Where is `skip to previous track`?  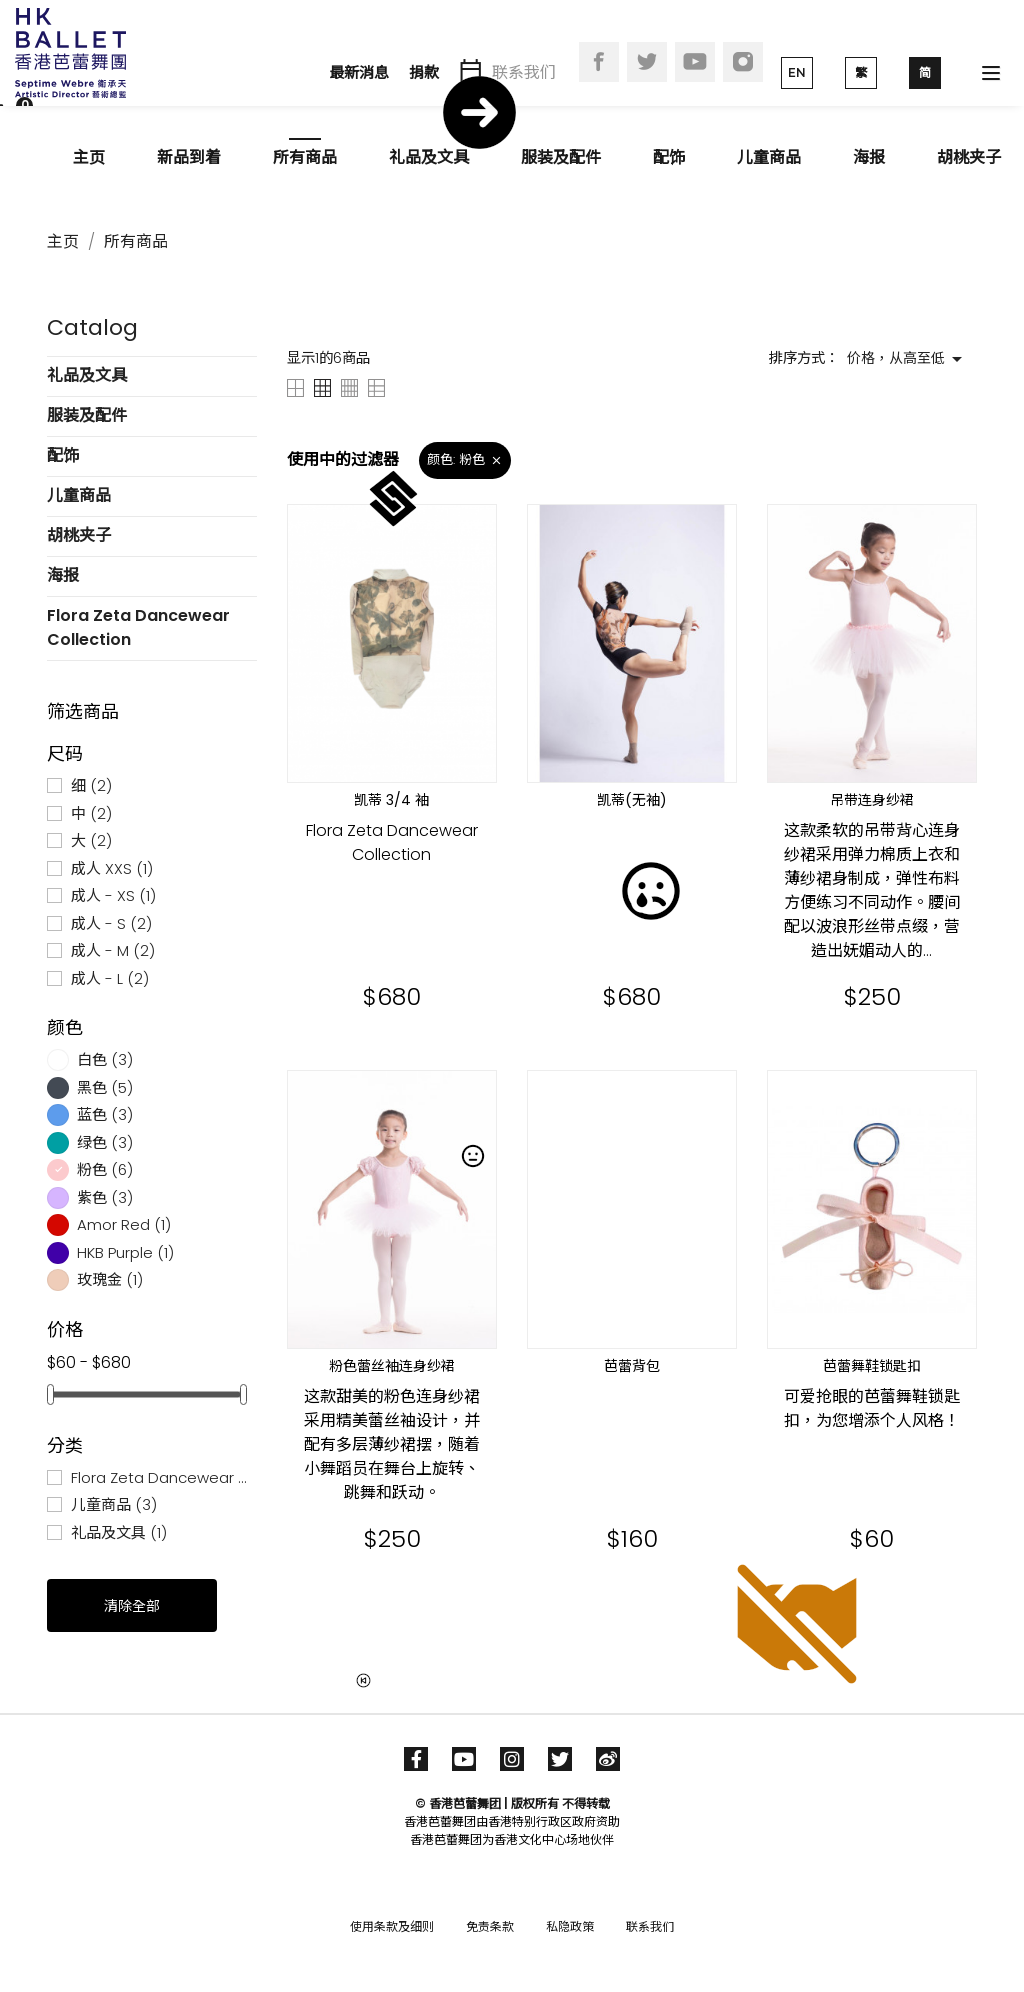
skip to previous track is located at coordinates (363, 1680).